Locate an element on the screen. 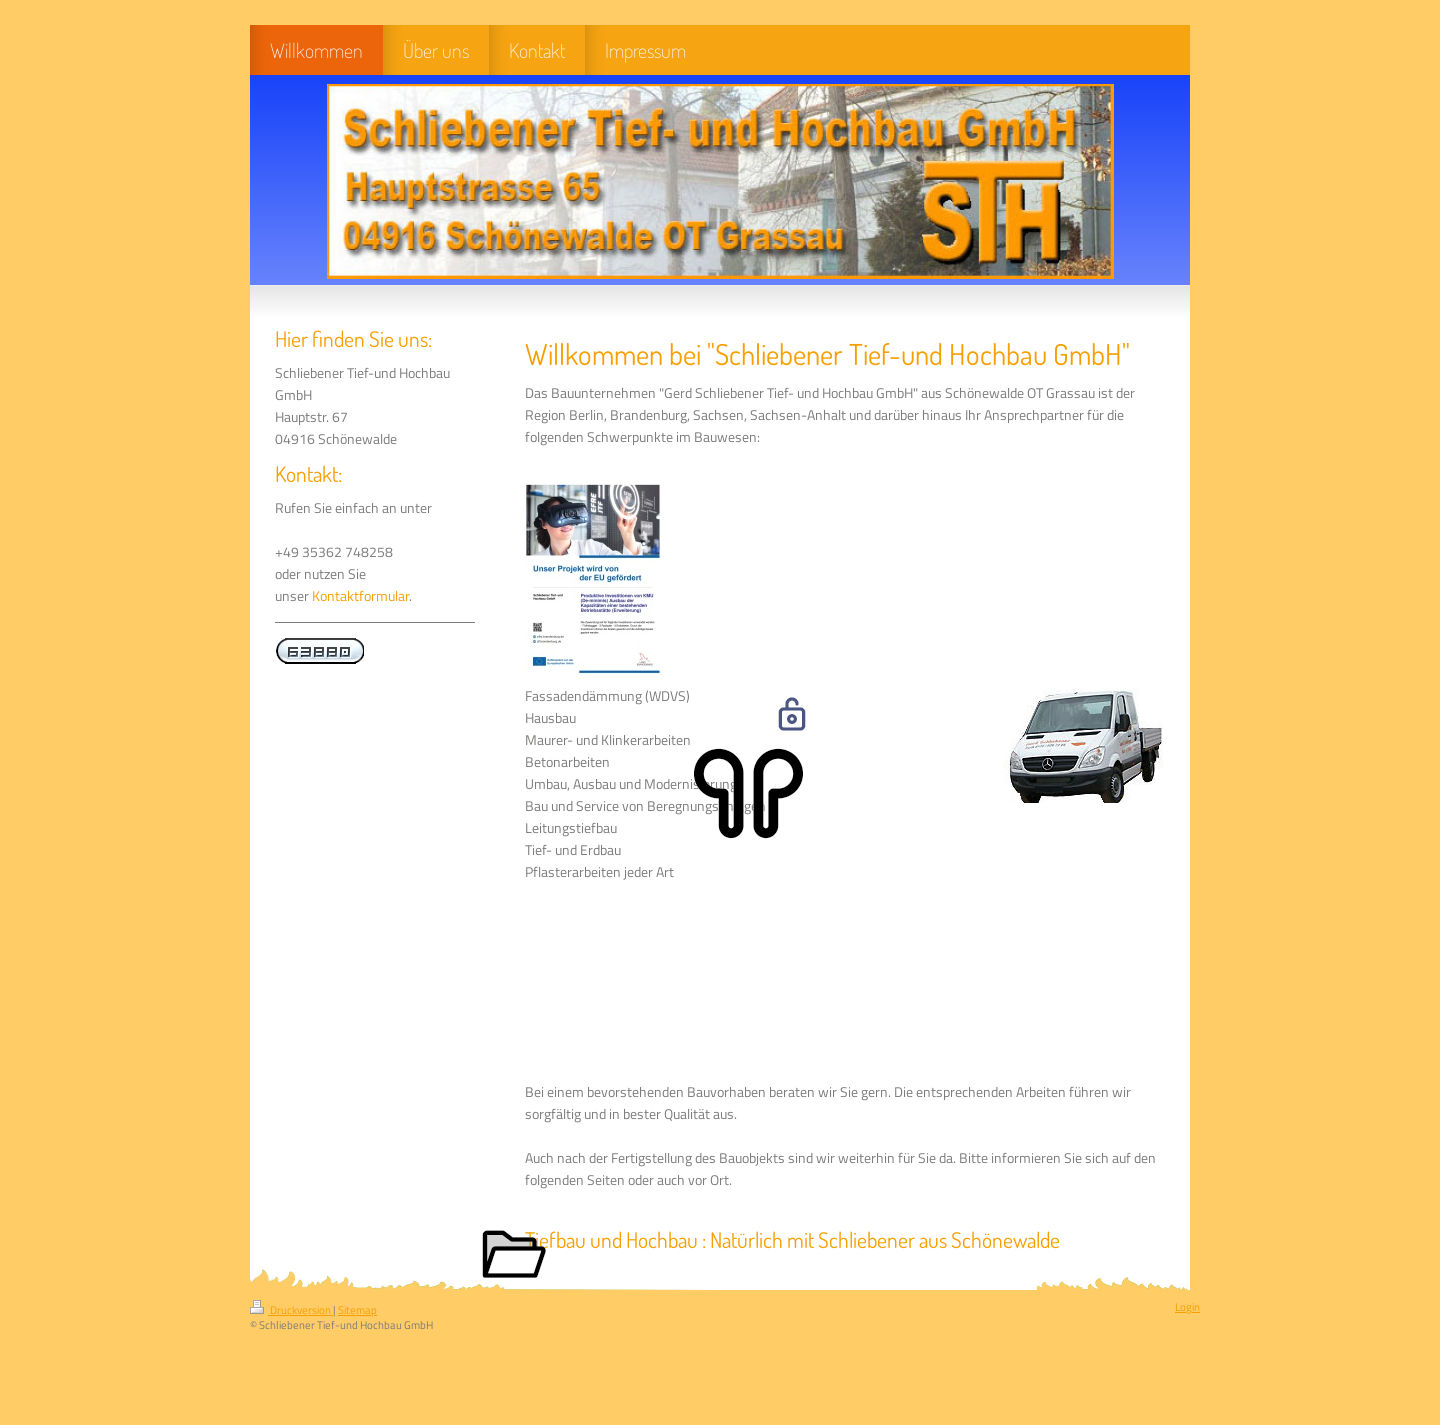  access folder contents is located at coordinates (512, 1253).